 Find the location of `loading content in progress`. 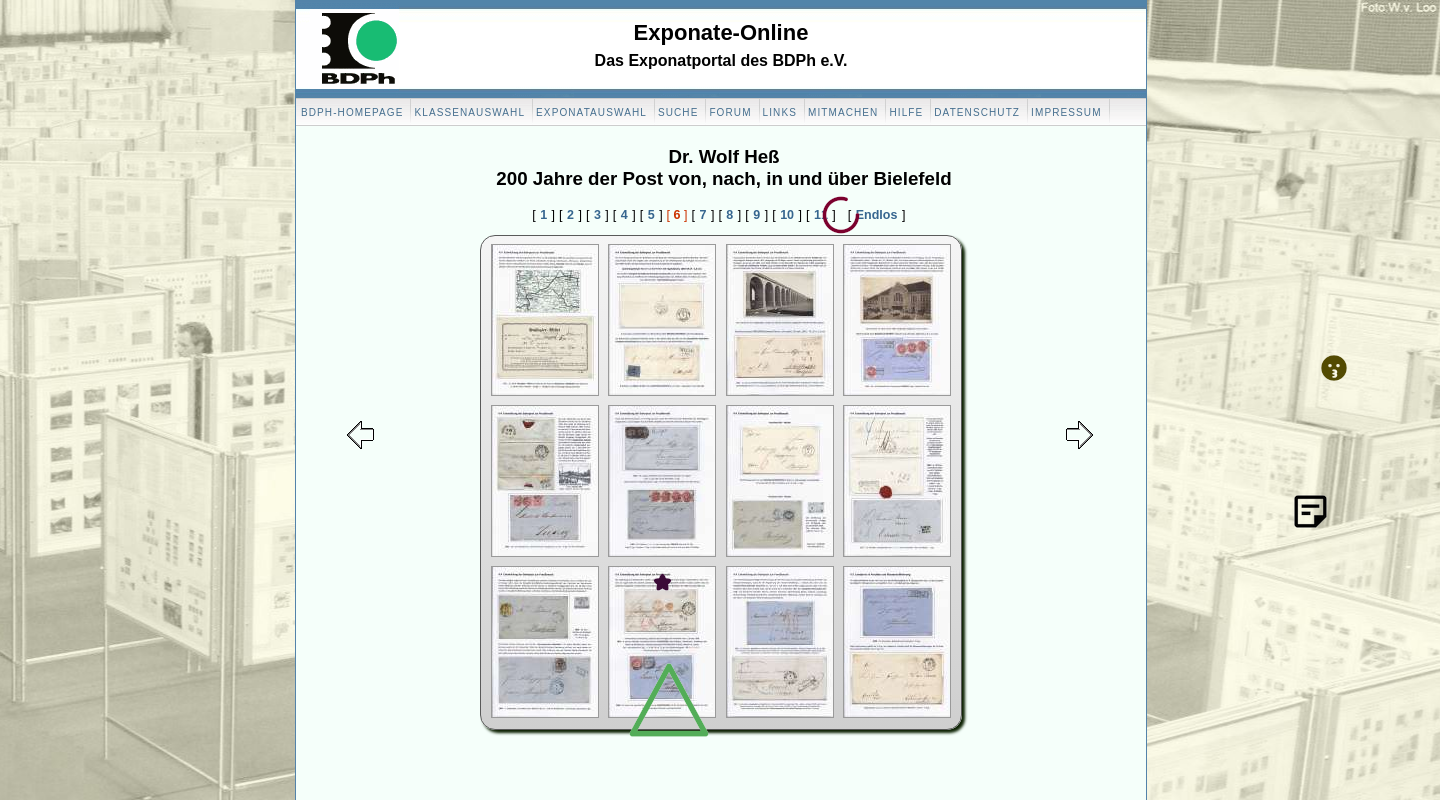

loading content in progress is located at coordinates (841, 215).